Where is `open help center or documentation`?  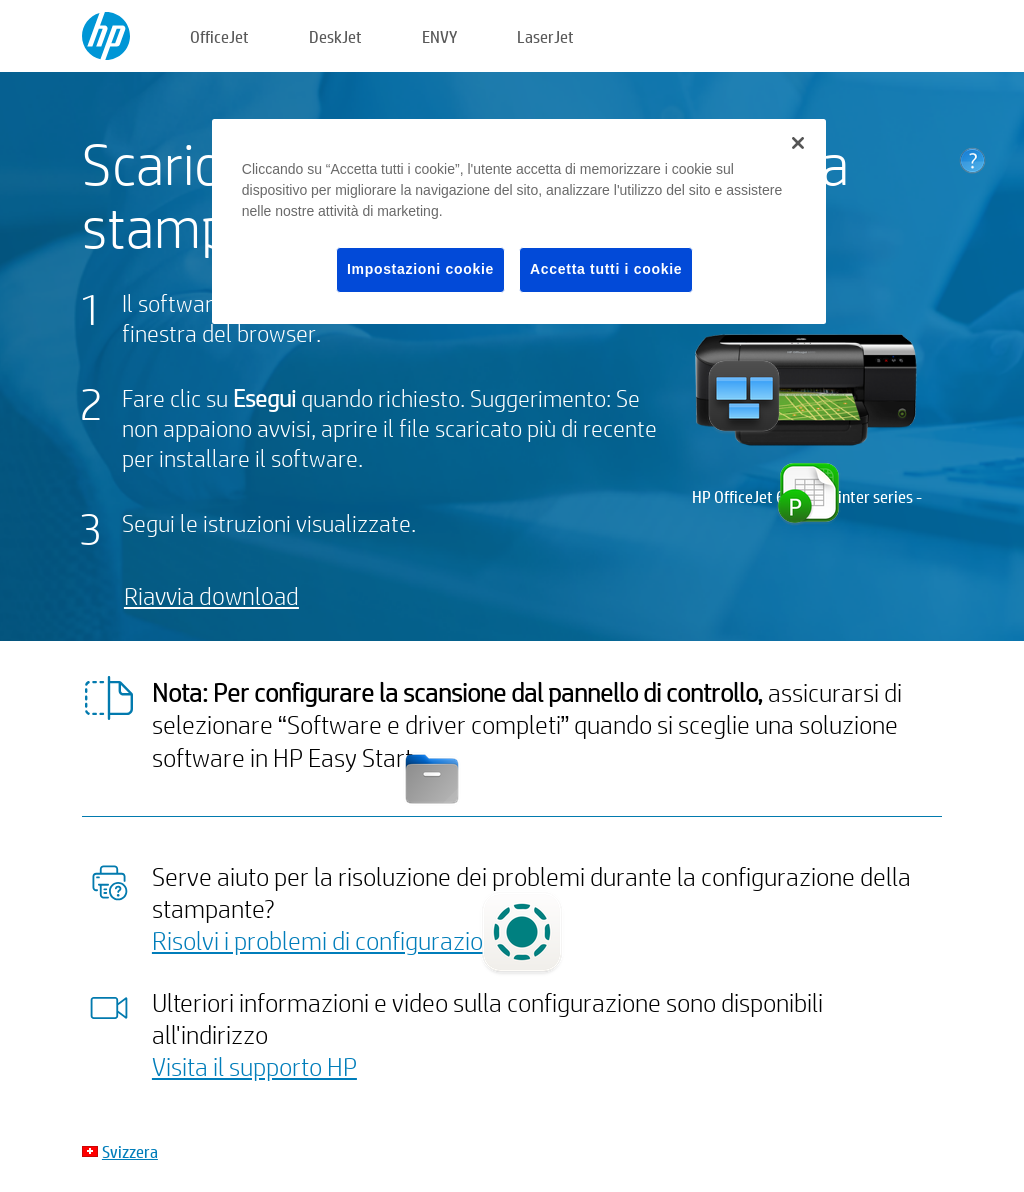 open help center or documentation is located at coordinates (972, 160).